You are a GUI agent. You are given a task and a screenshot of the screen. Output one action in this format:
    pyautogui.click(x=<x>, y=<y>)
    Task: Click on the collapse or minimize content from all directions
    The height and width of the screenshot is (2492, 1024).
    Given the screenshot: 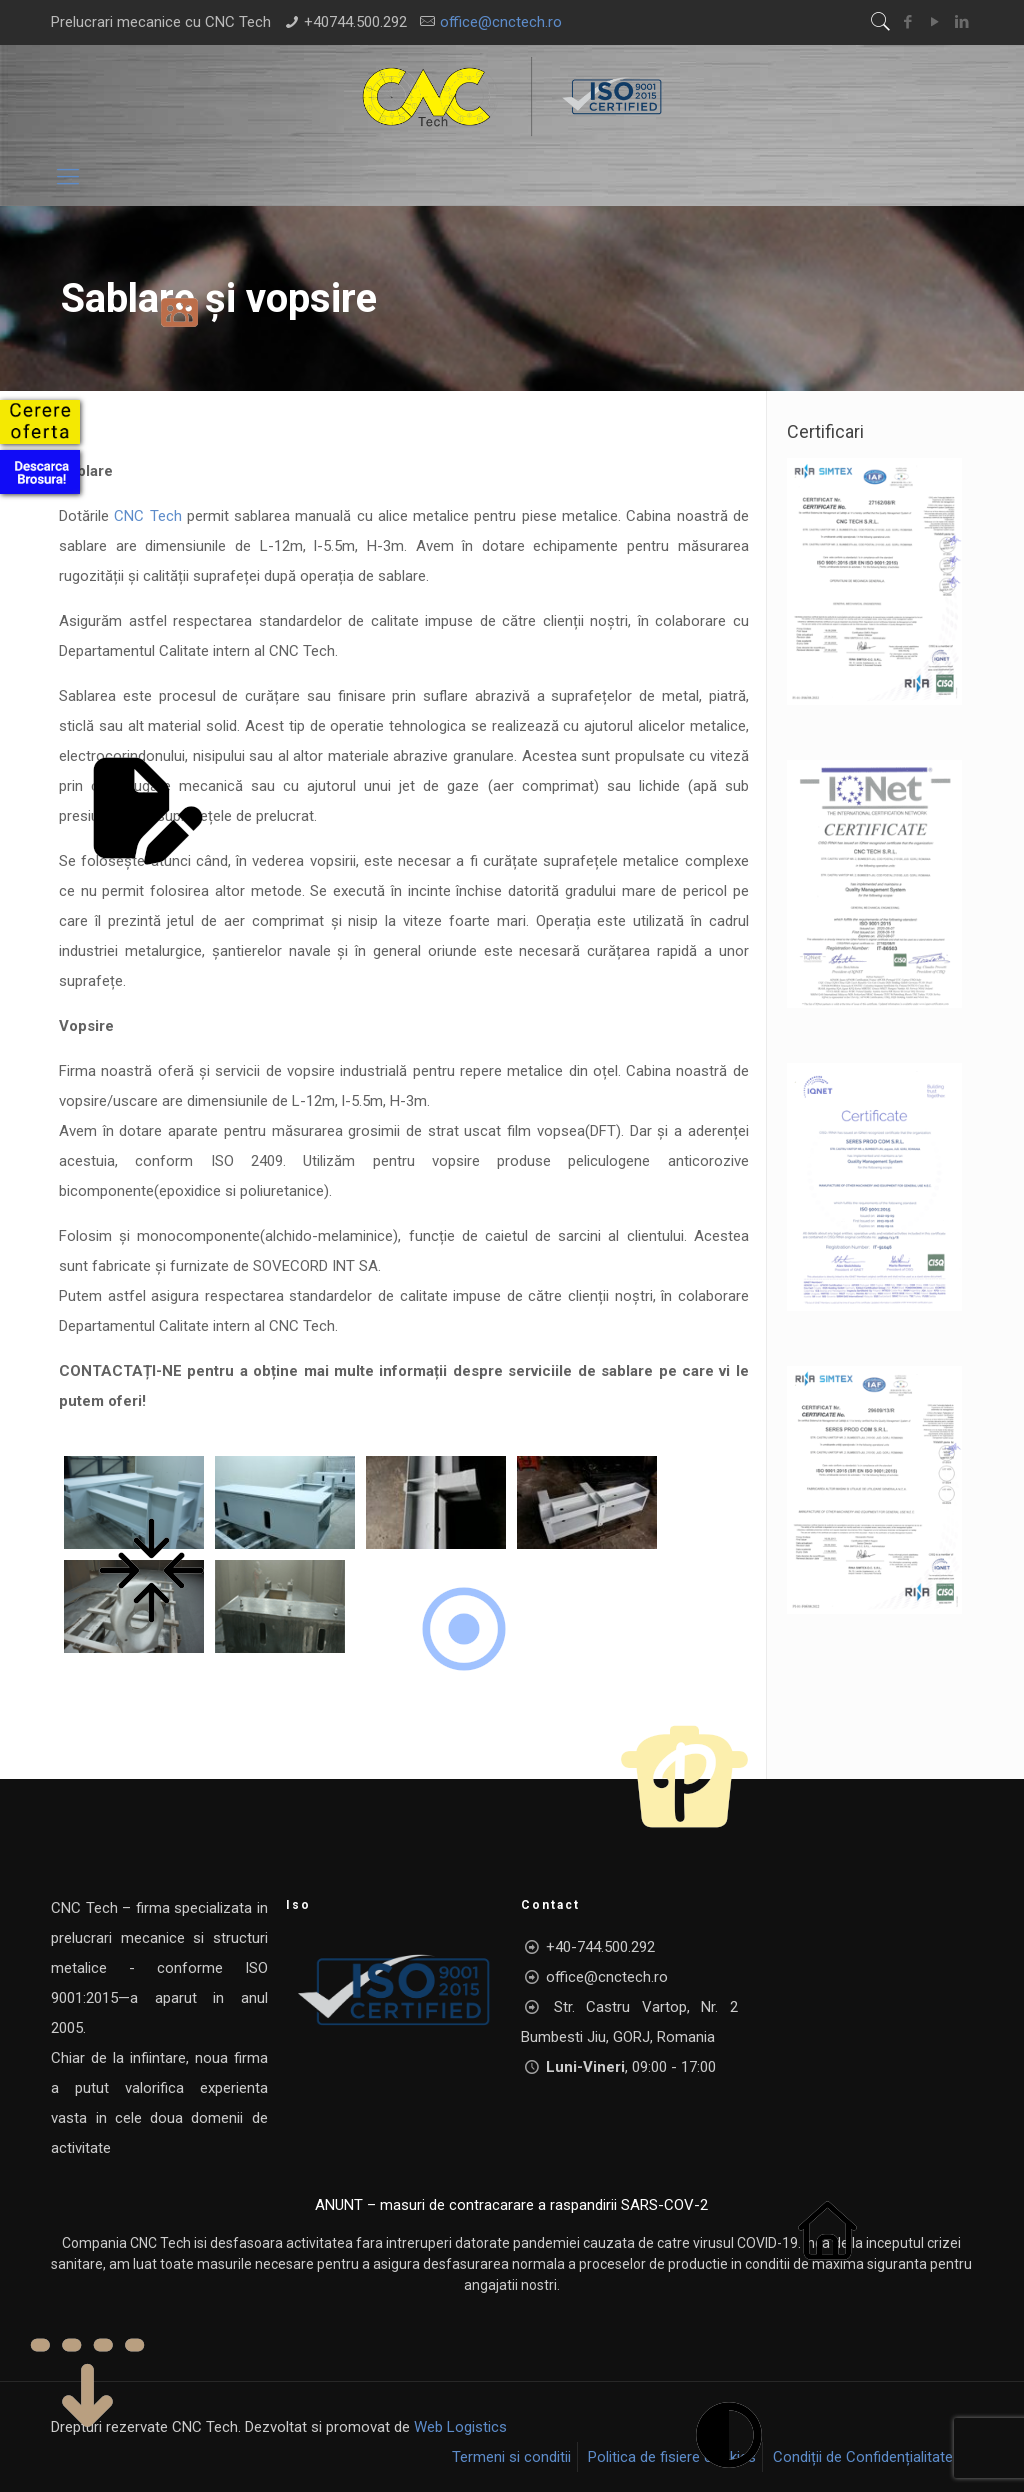 What is the action you would take?
    pyautogui.click(x=151, y=1570)
    